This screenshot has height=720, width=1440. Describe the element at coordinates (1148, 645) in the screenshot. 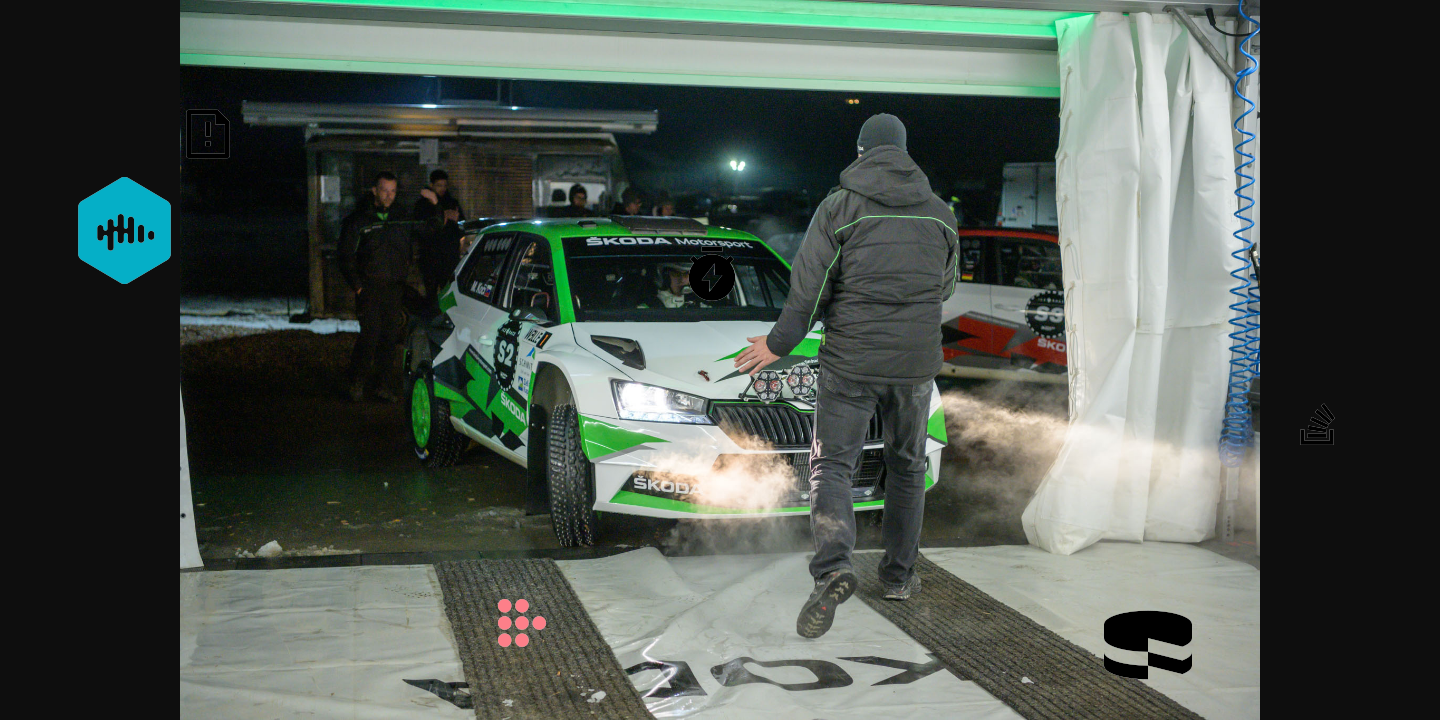

I see `CakePHP framework logo` at that location.